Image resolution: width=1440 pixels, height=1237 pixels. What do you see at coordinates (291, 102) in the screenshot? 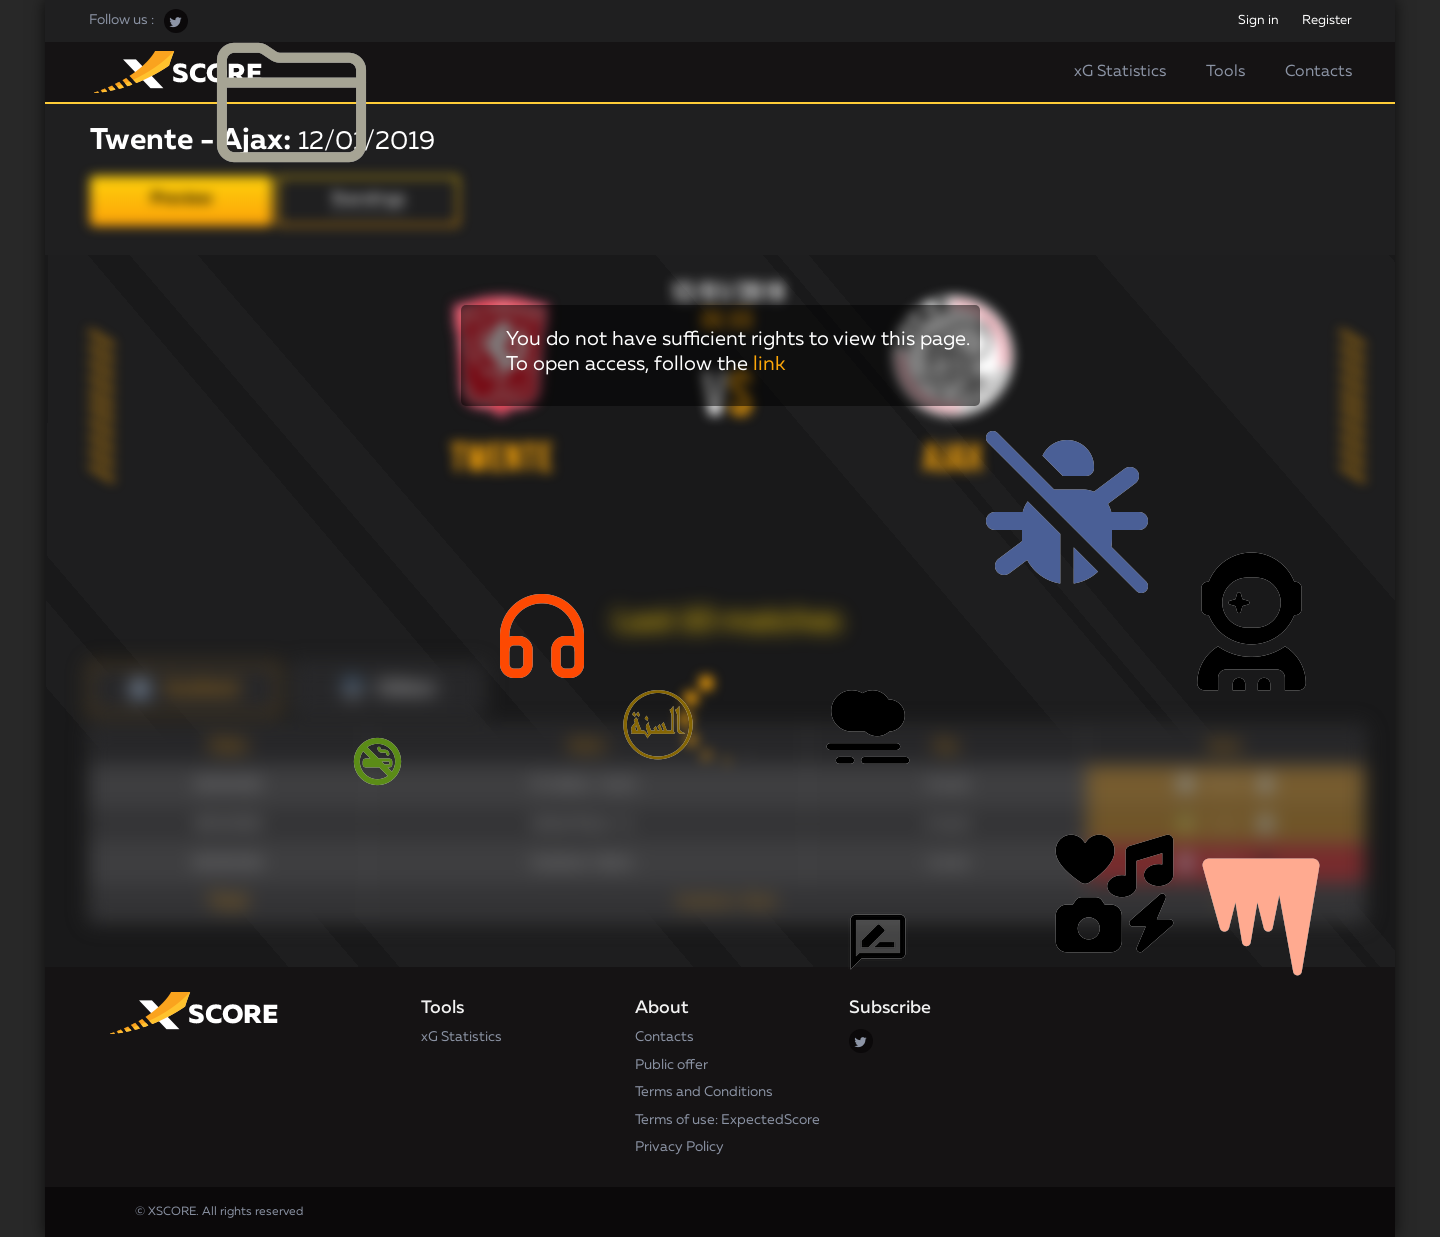
I see `access your files and documents` at bounding box center [291, 102].